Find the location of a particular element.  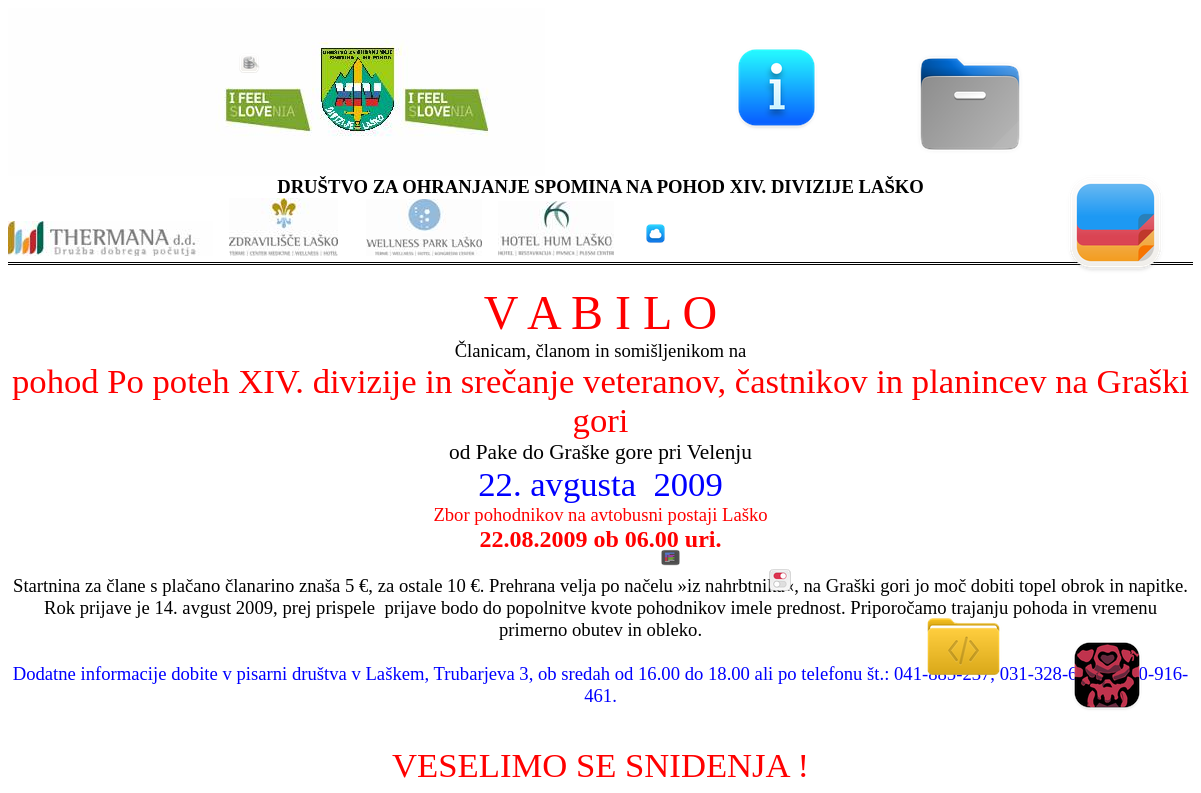

open ibus input method settings is located at coordinates (776, 87).